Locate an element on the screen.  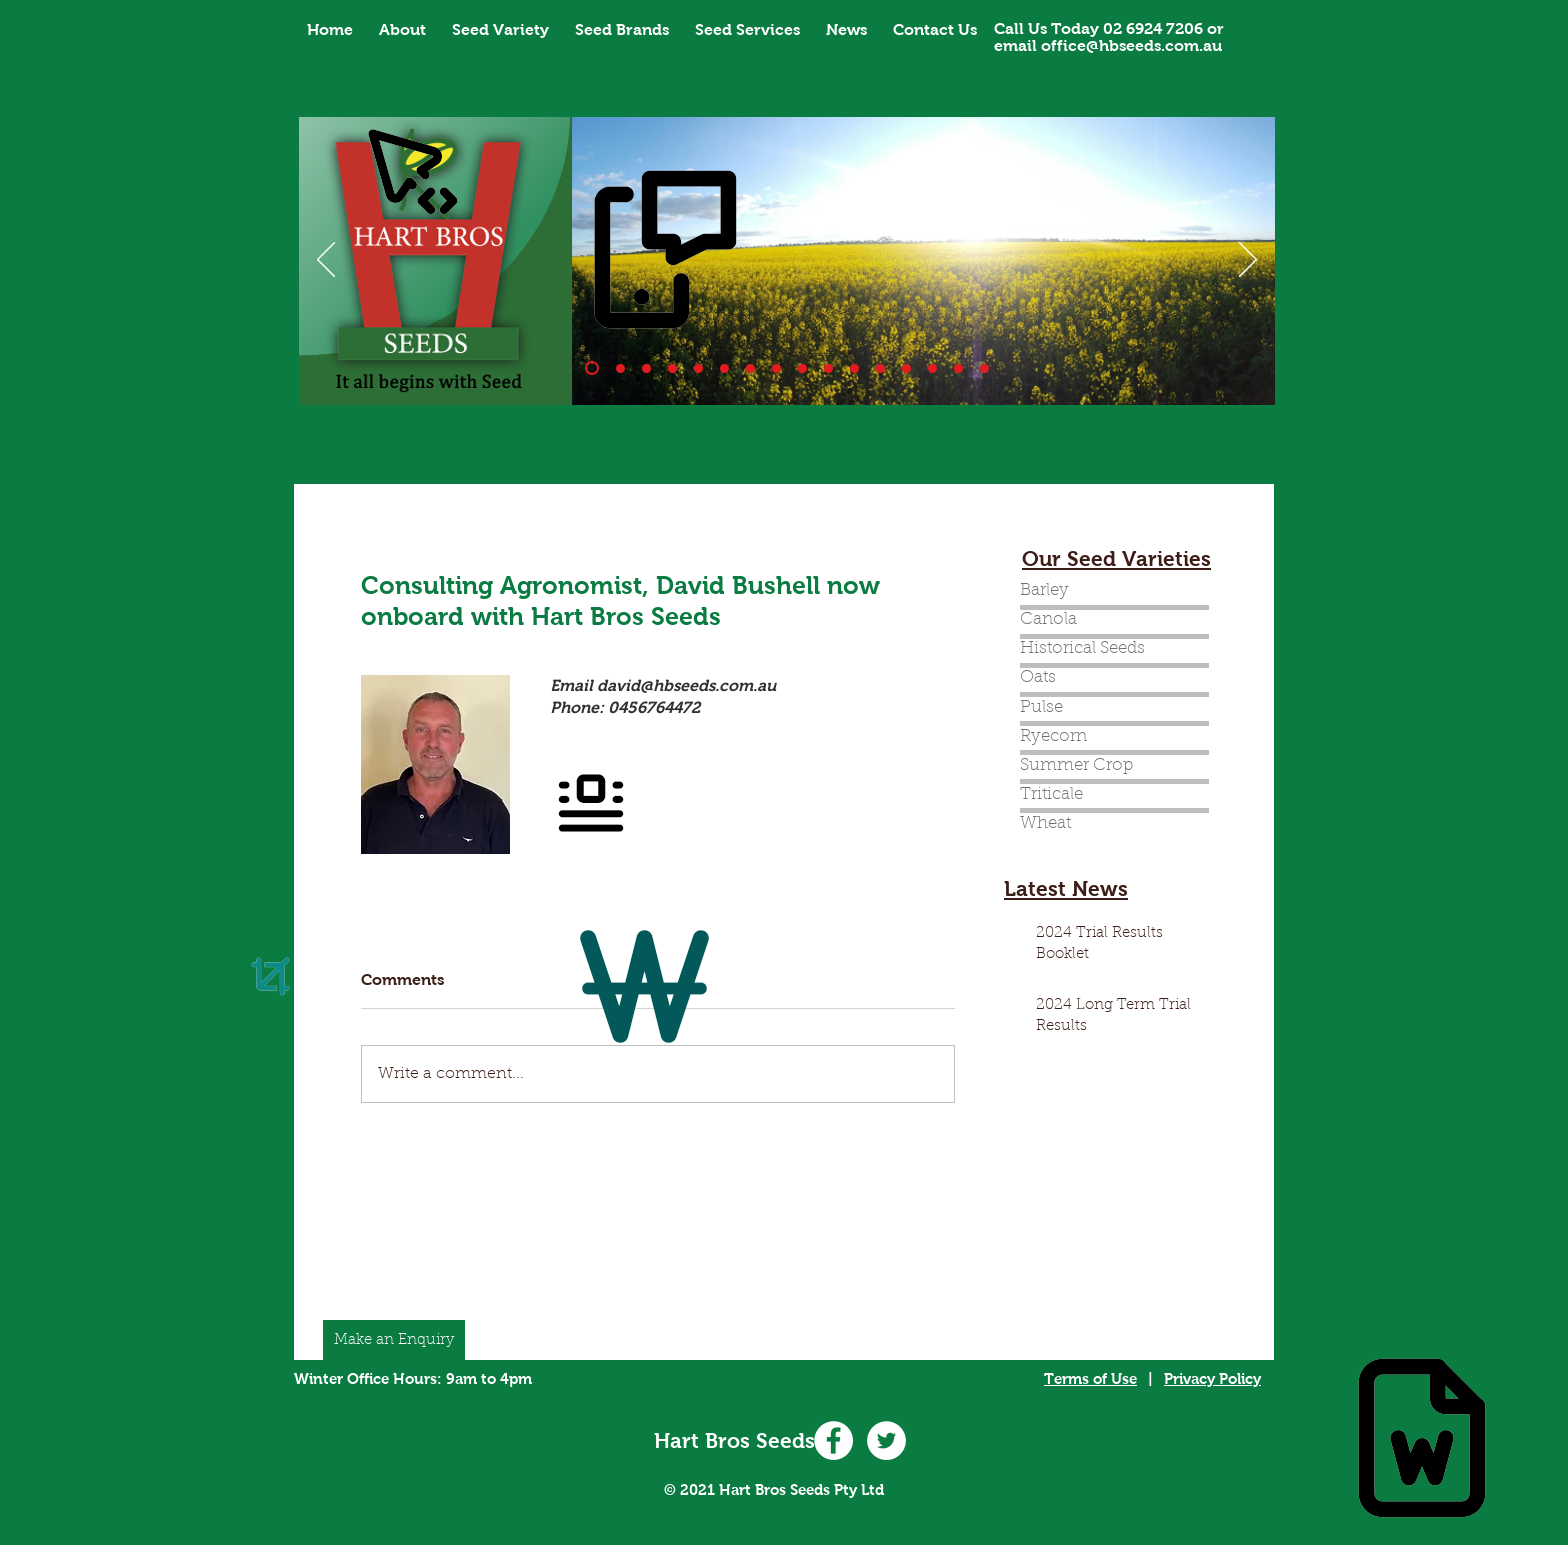
view messages on your mobile device is located at coordinates (657, 249).